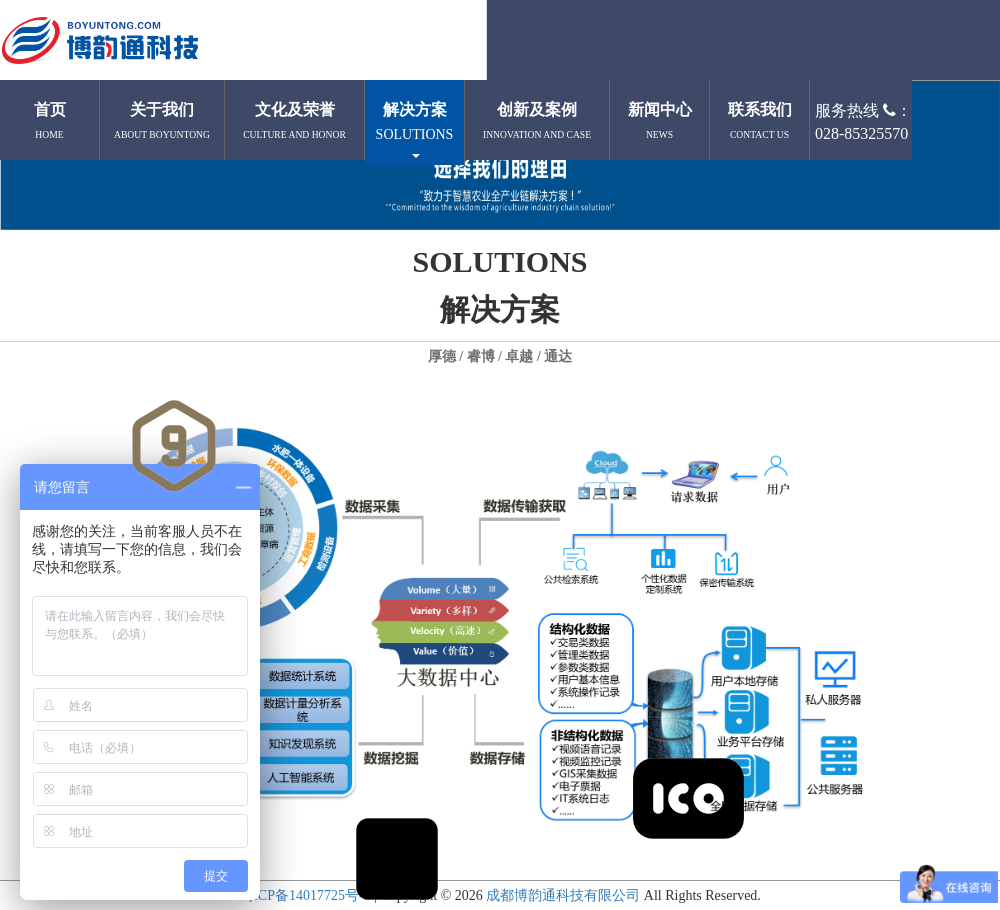 The image size is (1000, 910). What do you see at coordinates (688, 798) in the screenshot?
I see `website favicon or browser tab icon` at bounding box center [688, 798].